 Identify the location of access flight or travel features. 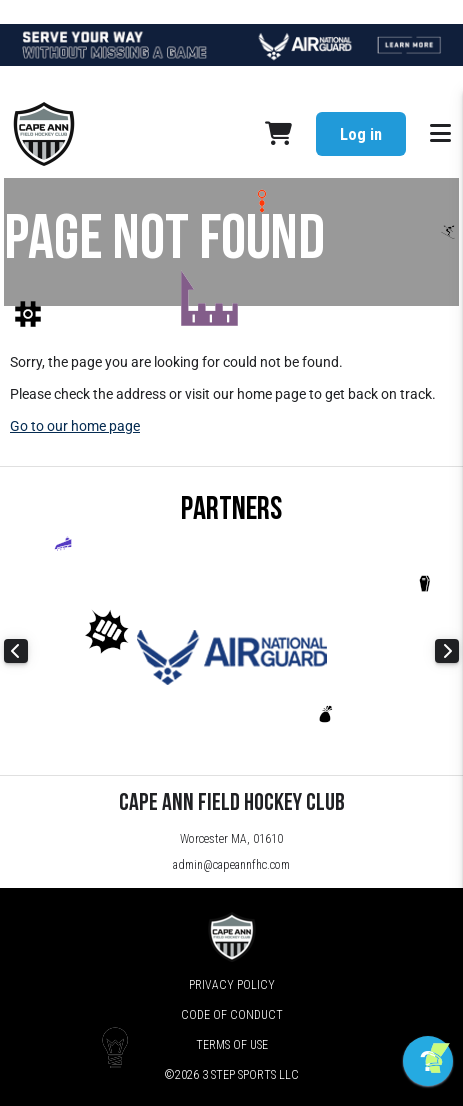
(63, 544).